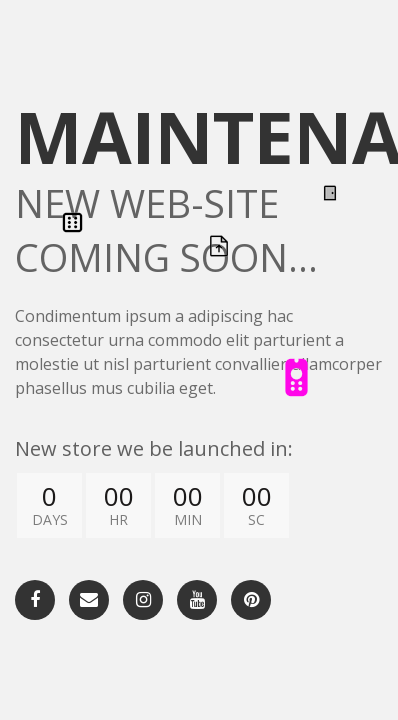 The width and height of the screenshot is (398, 720). Describe the element at coordinates (72, 222) in the screenshot. I see `randomize or shuffle content` at that location.